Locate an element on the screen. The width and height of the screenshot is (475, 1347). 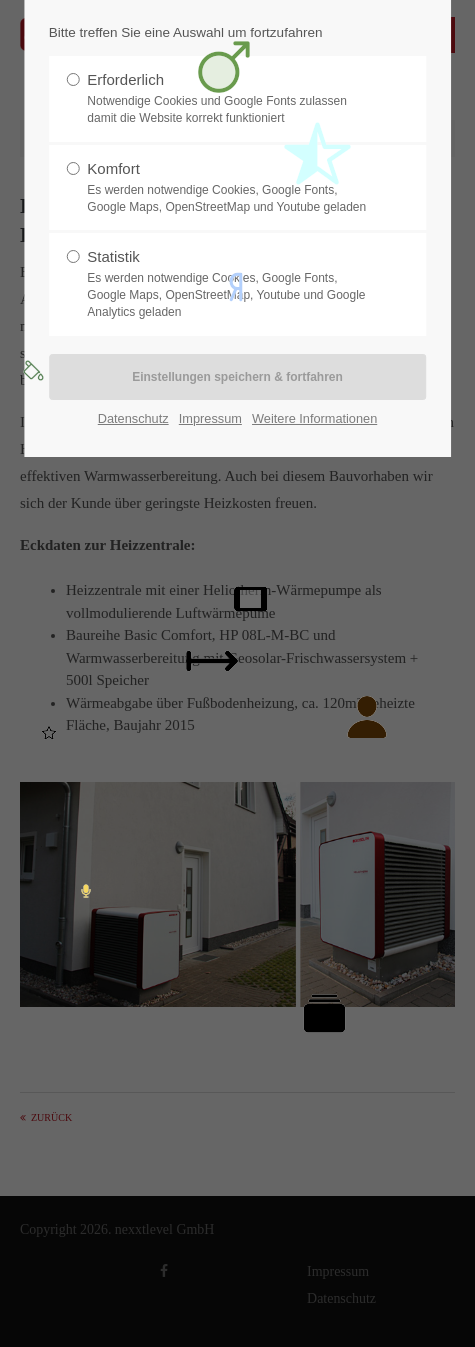
open yandex app or services is located at coordinates (236, 287).